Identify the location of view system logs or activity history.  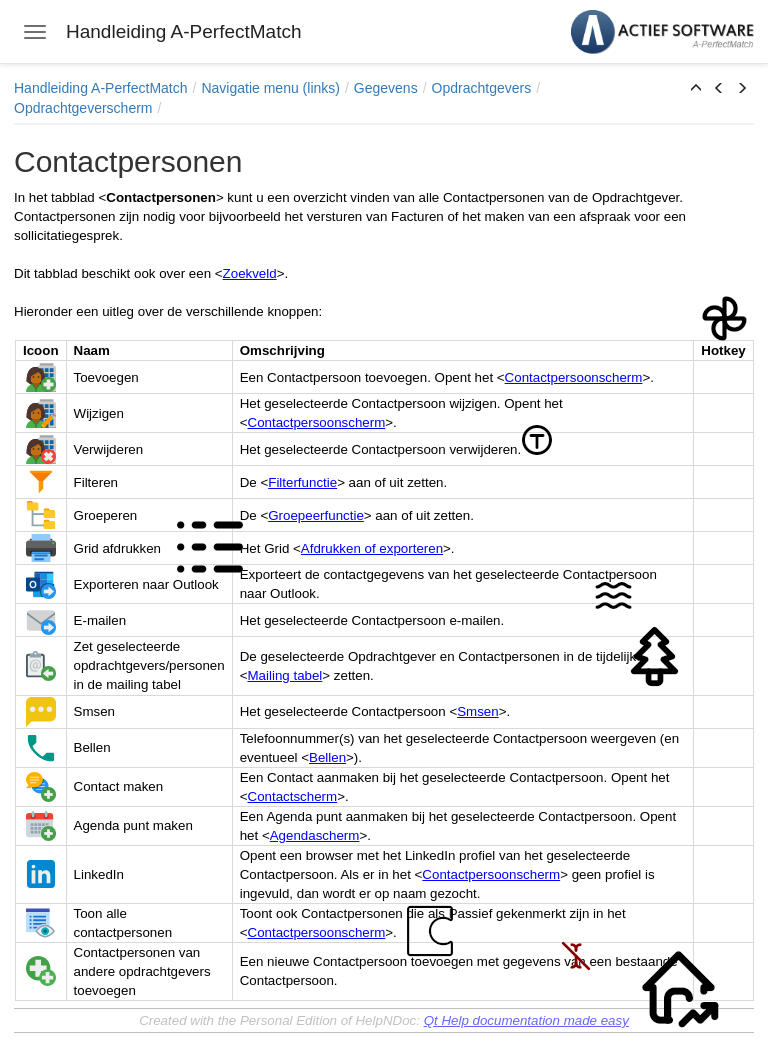
(210, 547).